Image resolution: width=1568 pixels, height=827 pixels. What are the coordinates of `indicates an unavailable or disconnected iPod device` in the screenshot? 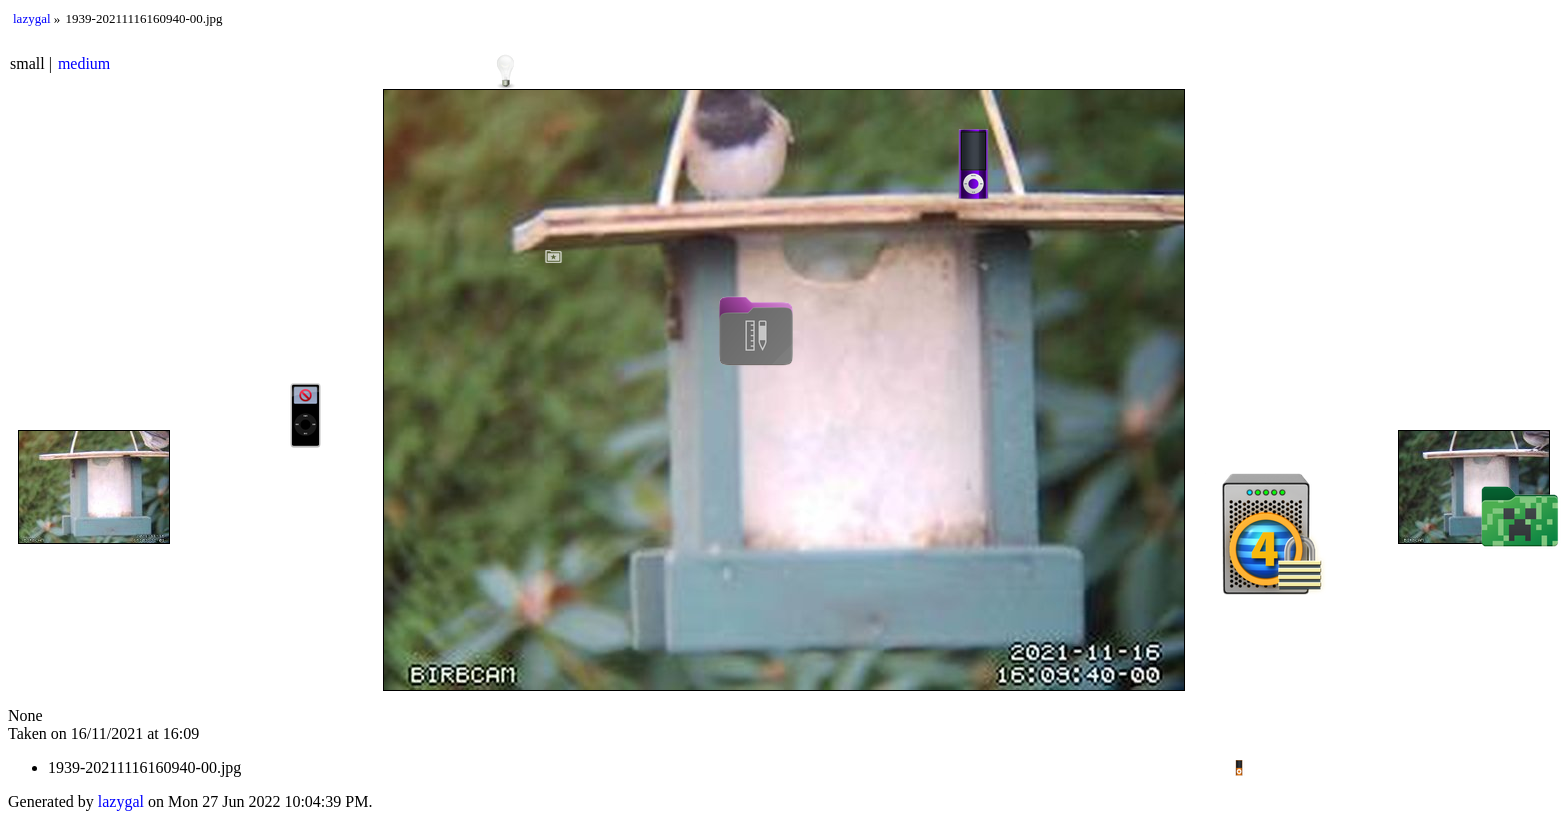 It's located at (305, 415).